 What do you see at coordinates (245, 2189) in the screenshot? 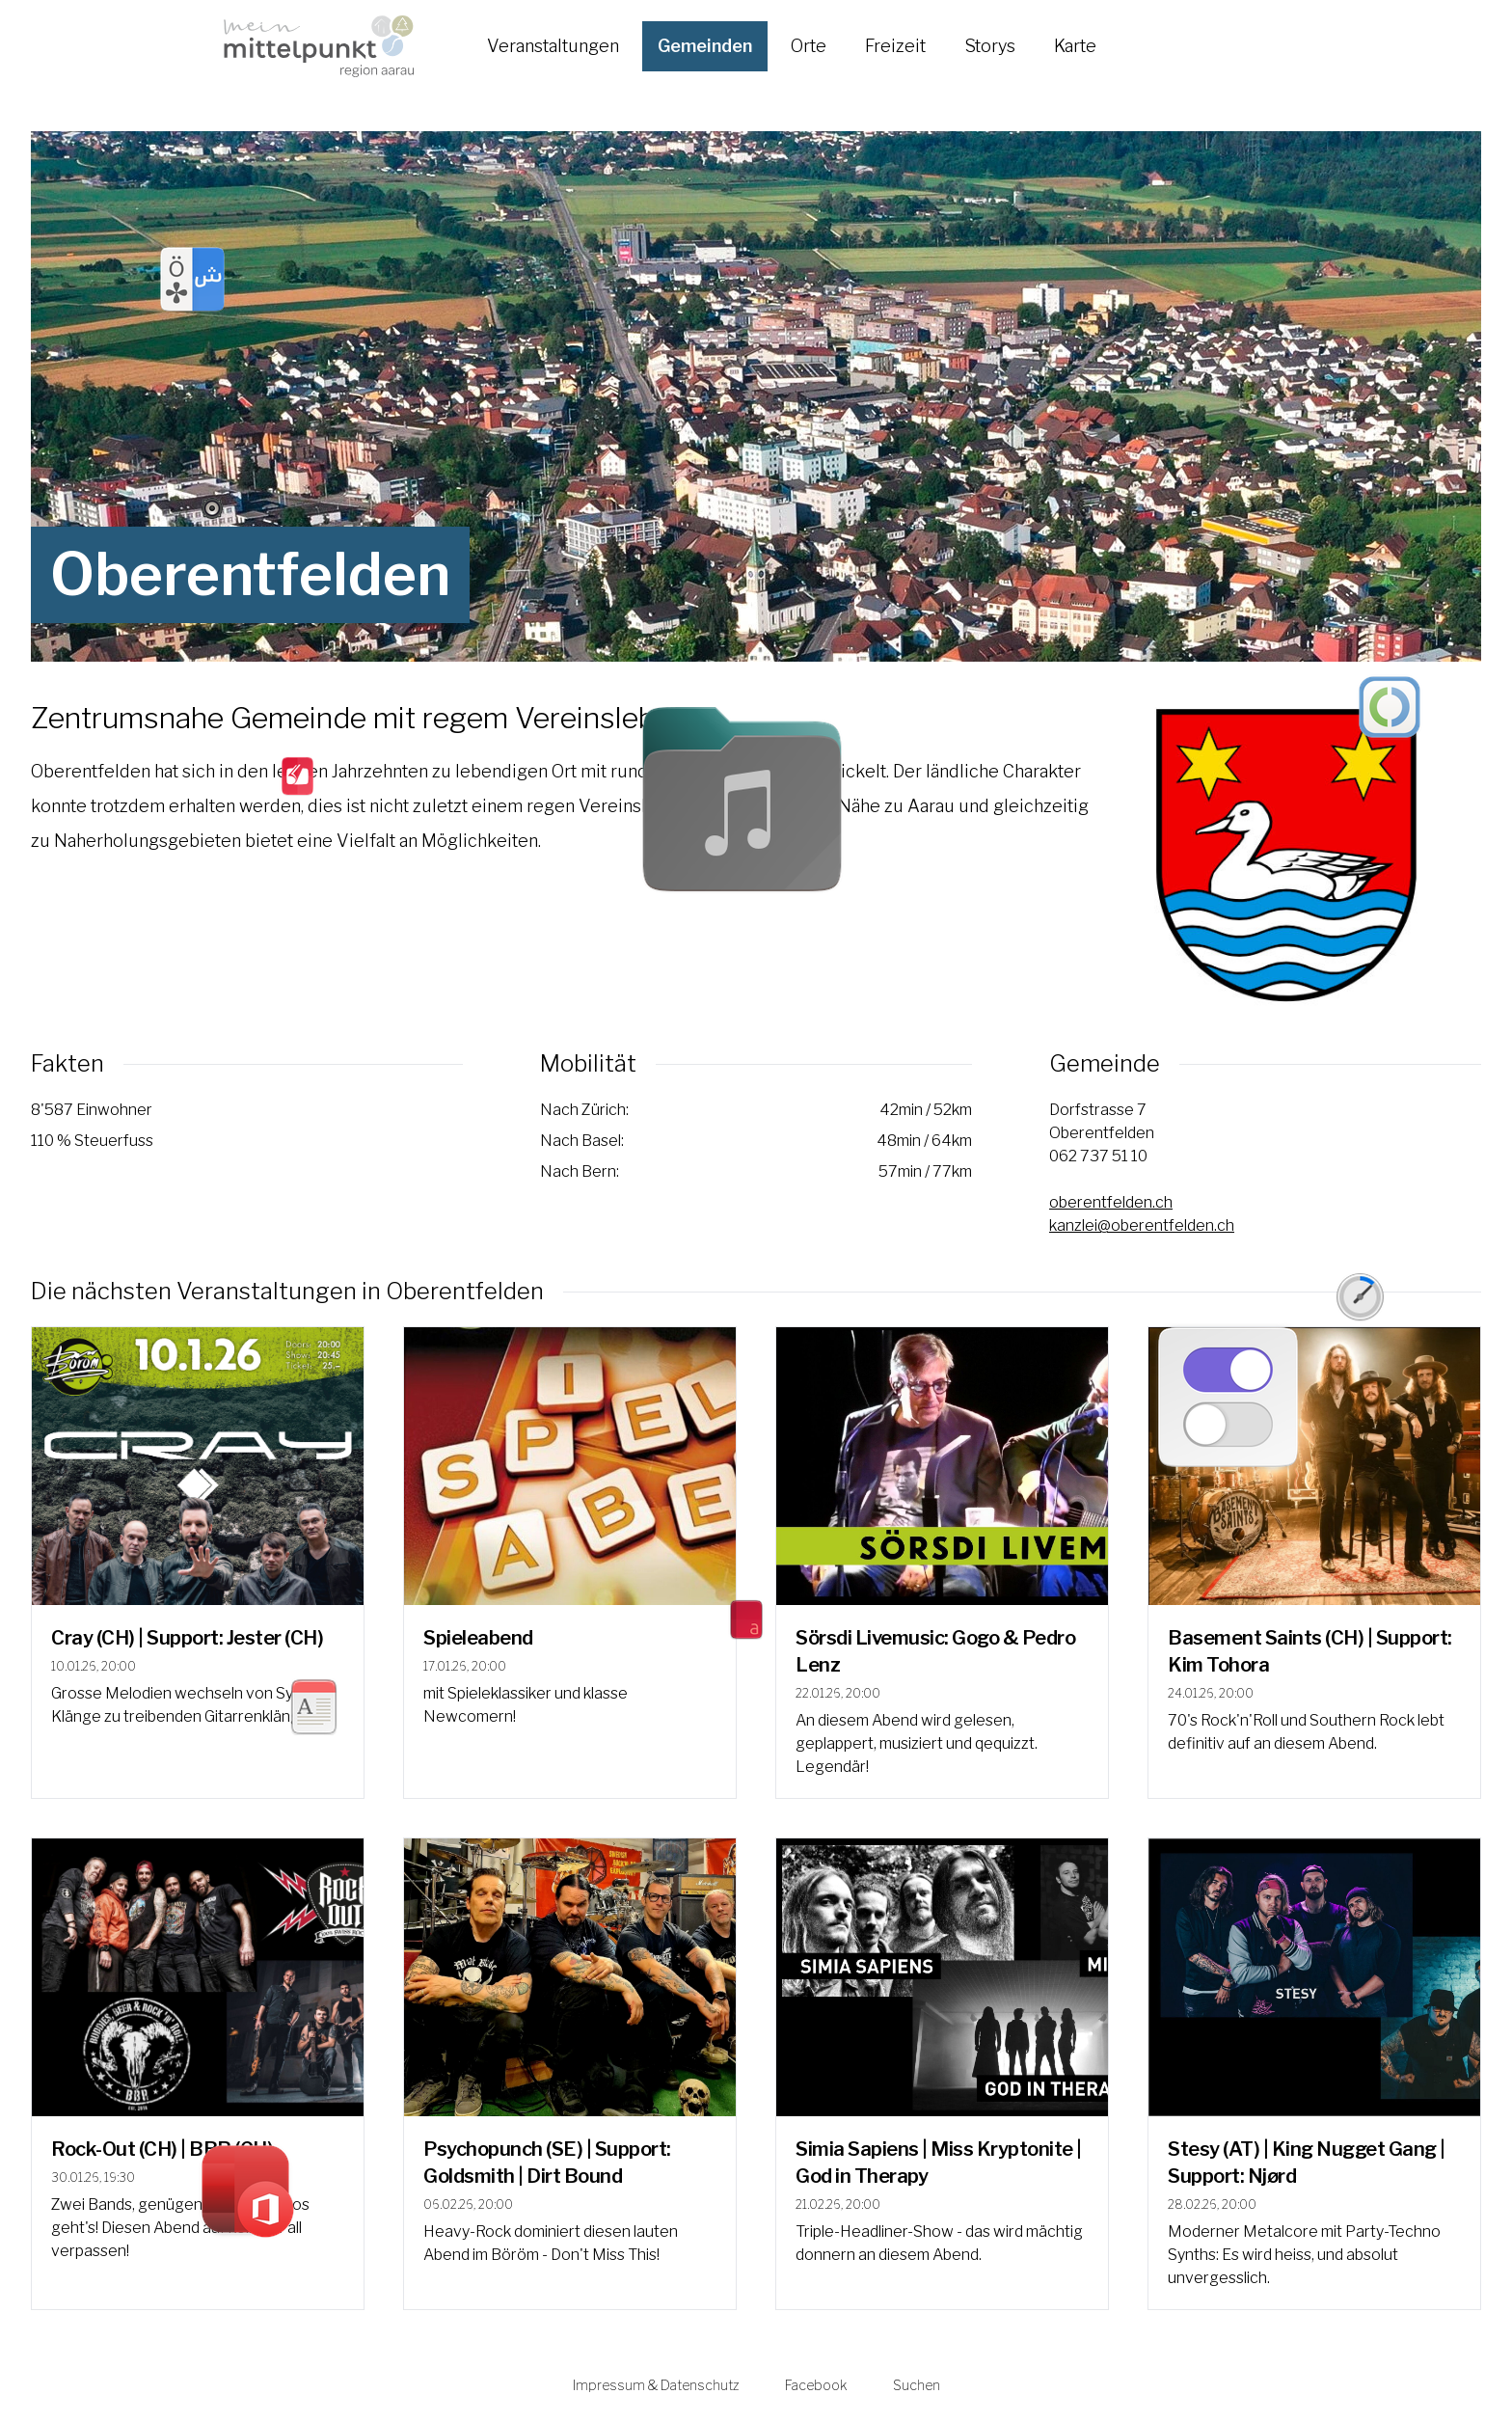
I see `open microsoft office suite` at bounding box center [245, 2189].